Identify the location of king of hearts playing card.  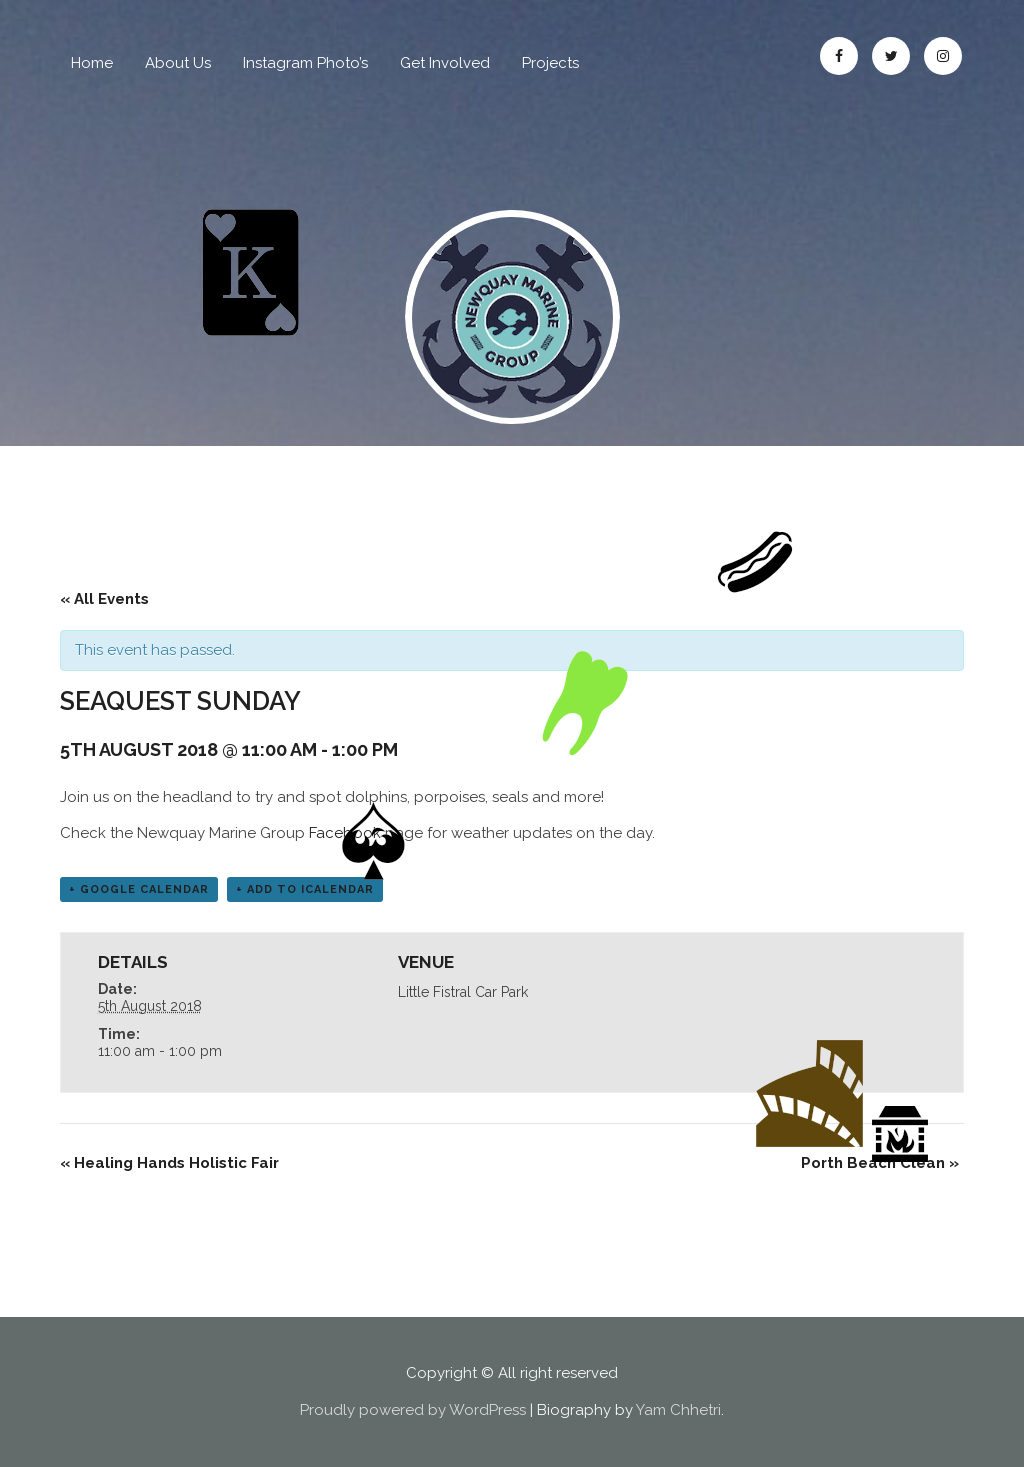
(250, 272).